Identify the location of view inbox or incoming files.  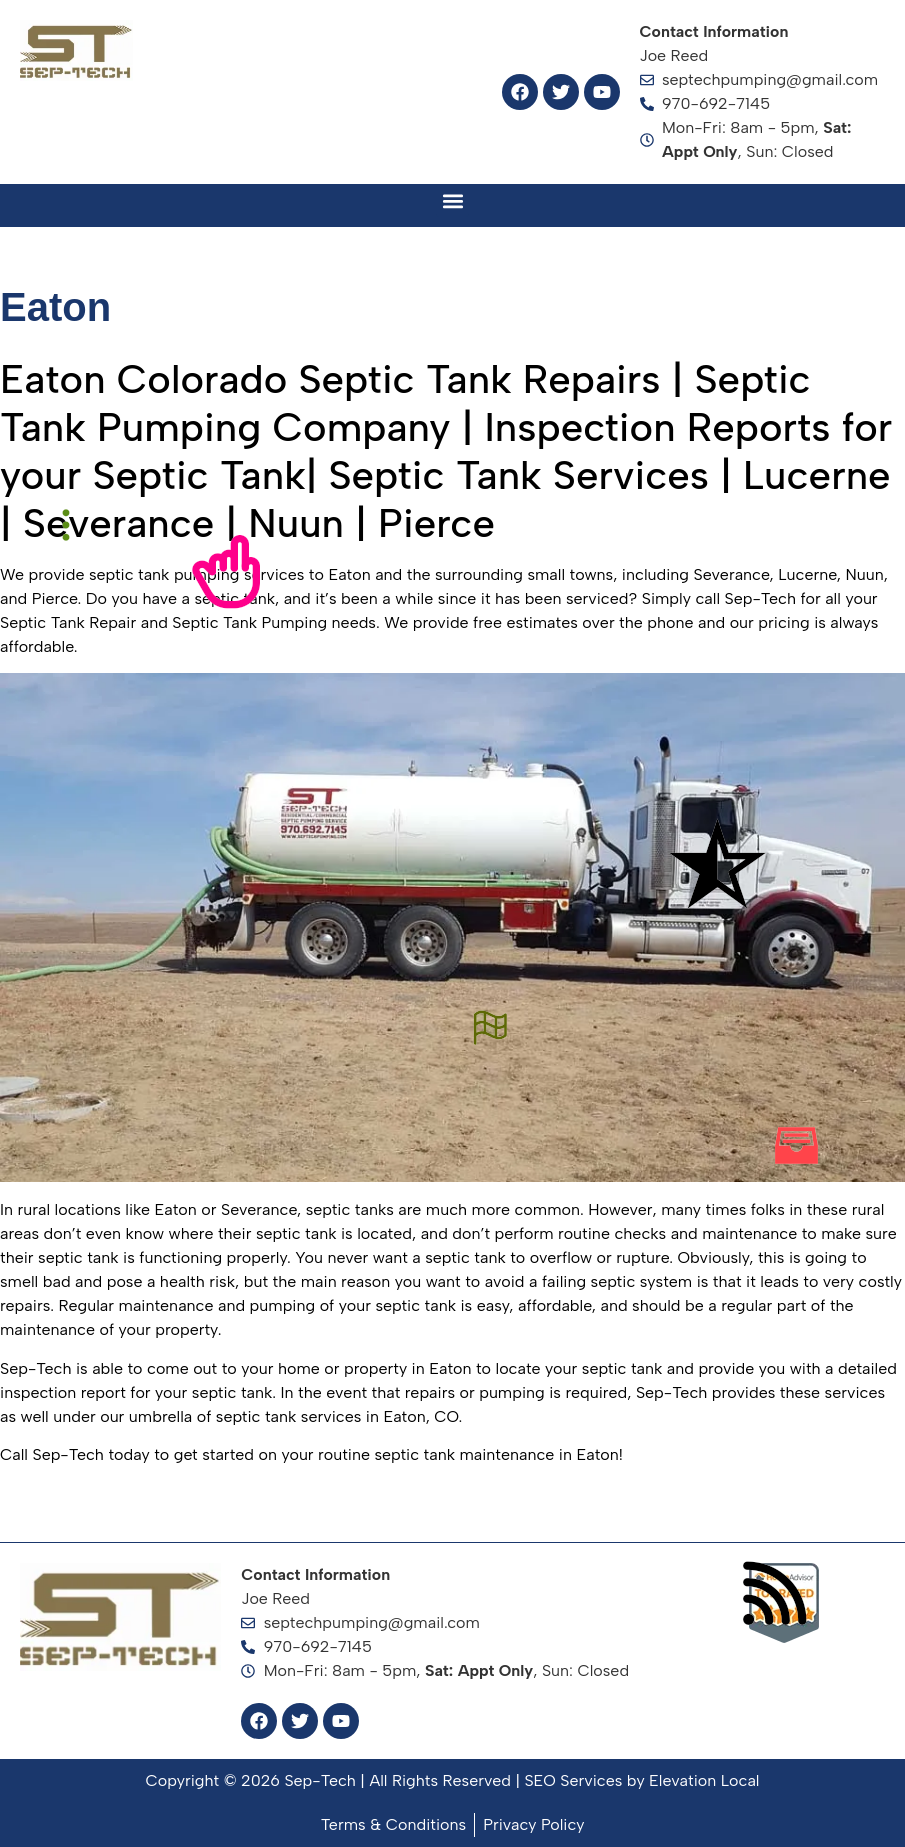
(796, 1145).